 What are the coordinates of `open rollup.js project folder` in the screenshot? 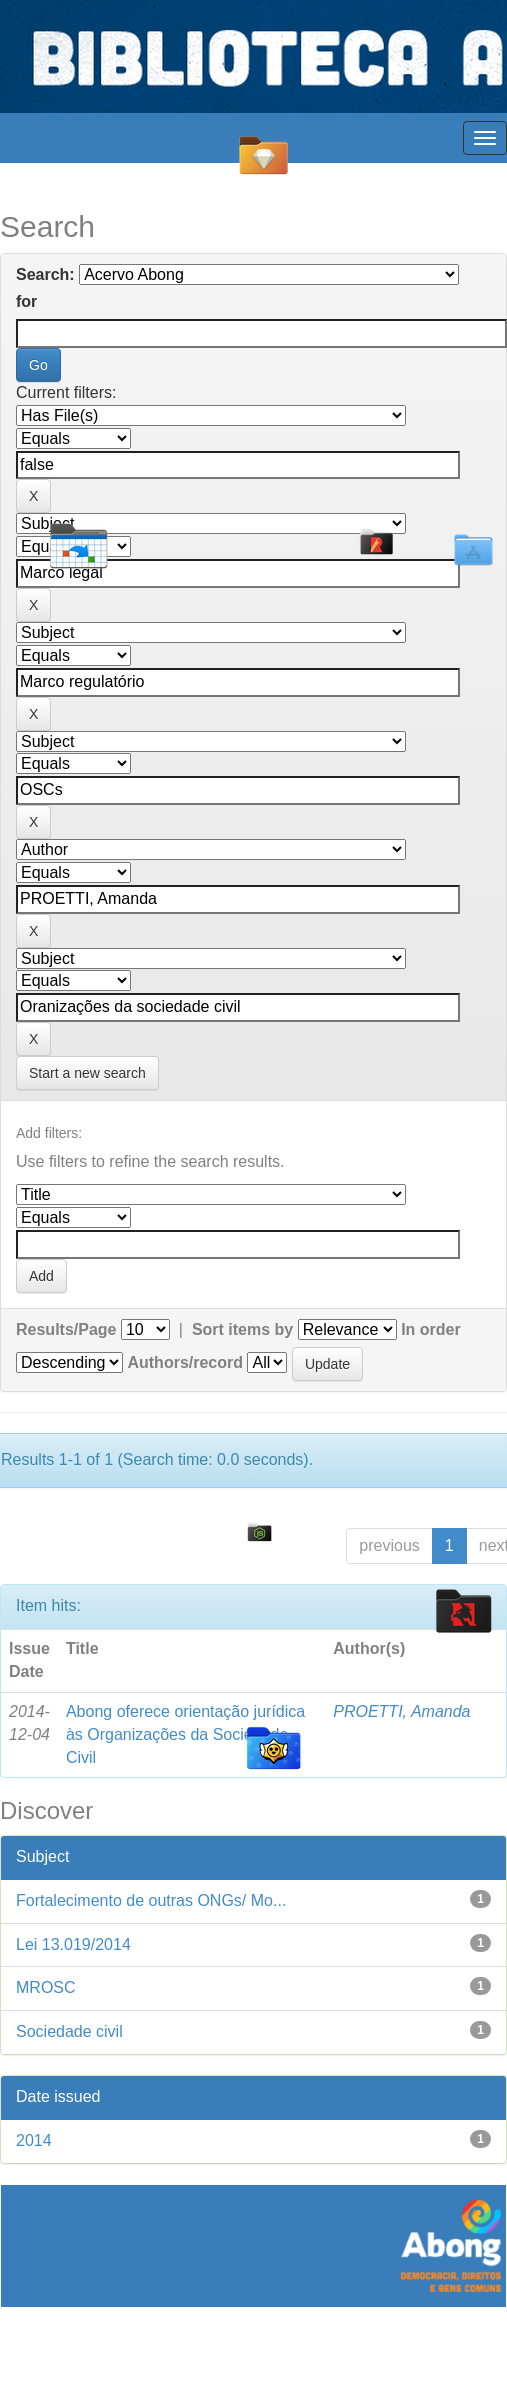 It's located at (376, 542).